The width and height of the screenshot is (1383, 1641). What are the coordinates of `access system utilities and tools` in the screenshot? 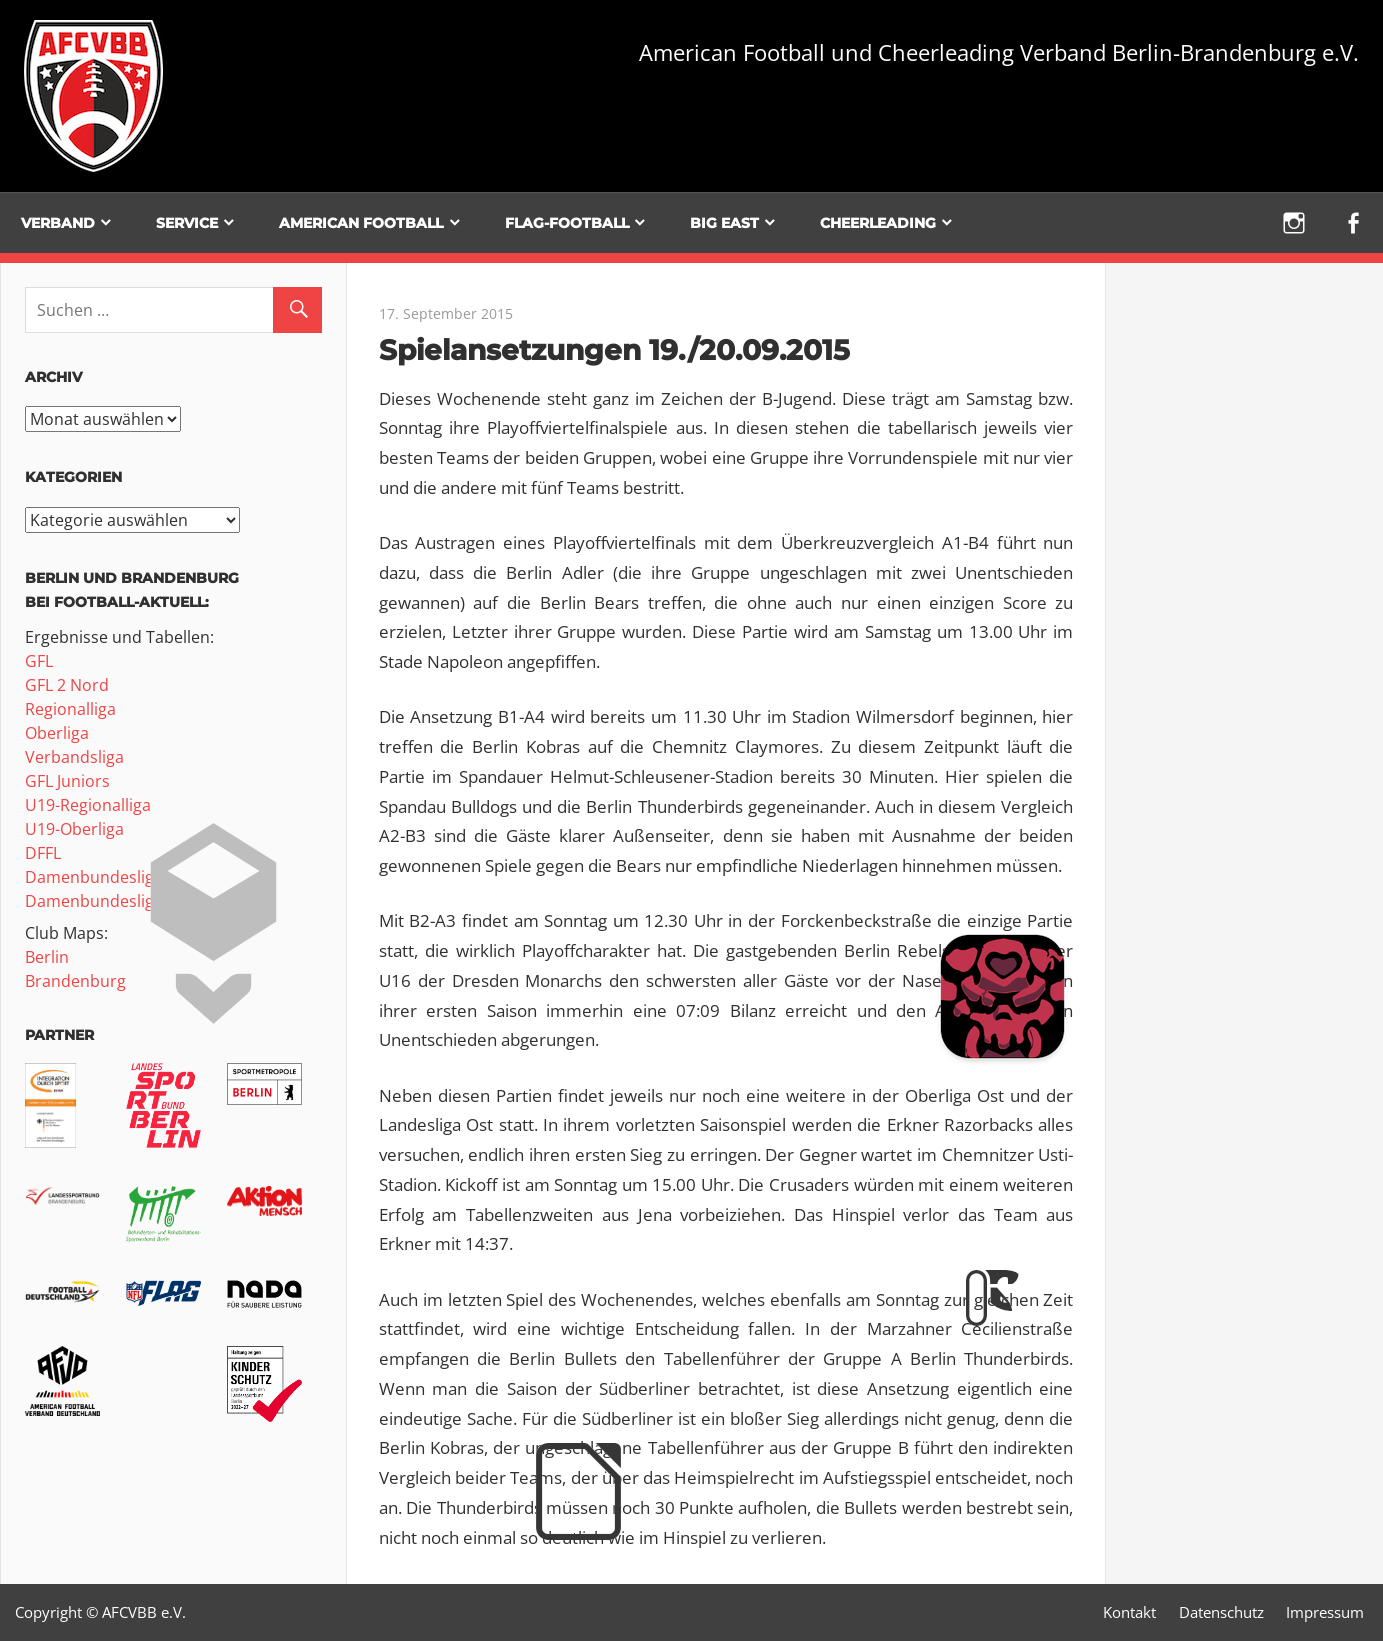 It's located at (994, 1298).